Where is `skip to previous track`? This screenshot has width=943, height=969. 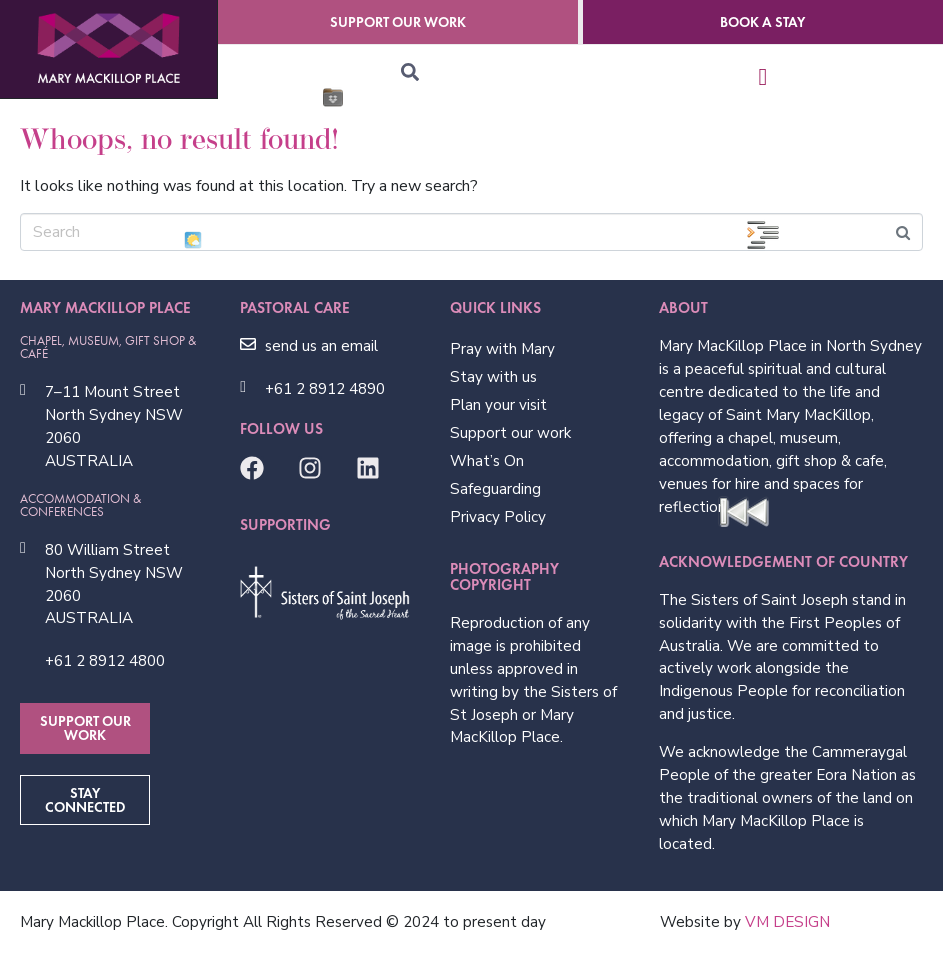 skip to previous track is located at coordinates (743, 511).